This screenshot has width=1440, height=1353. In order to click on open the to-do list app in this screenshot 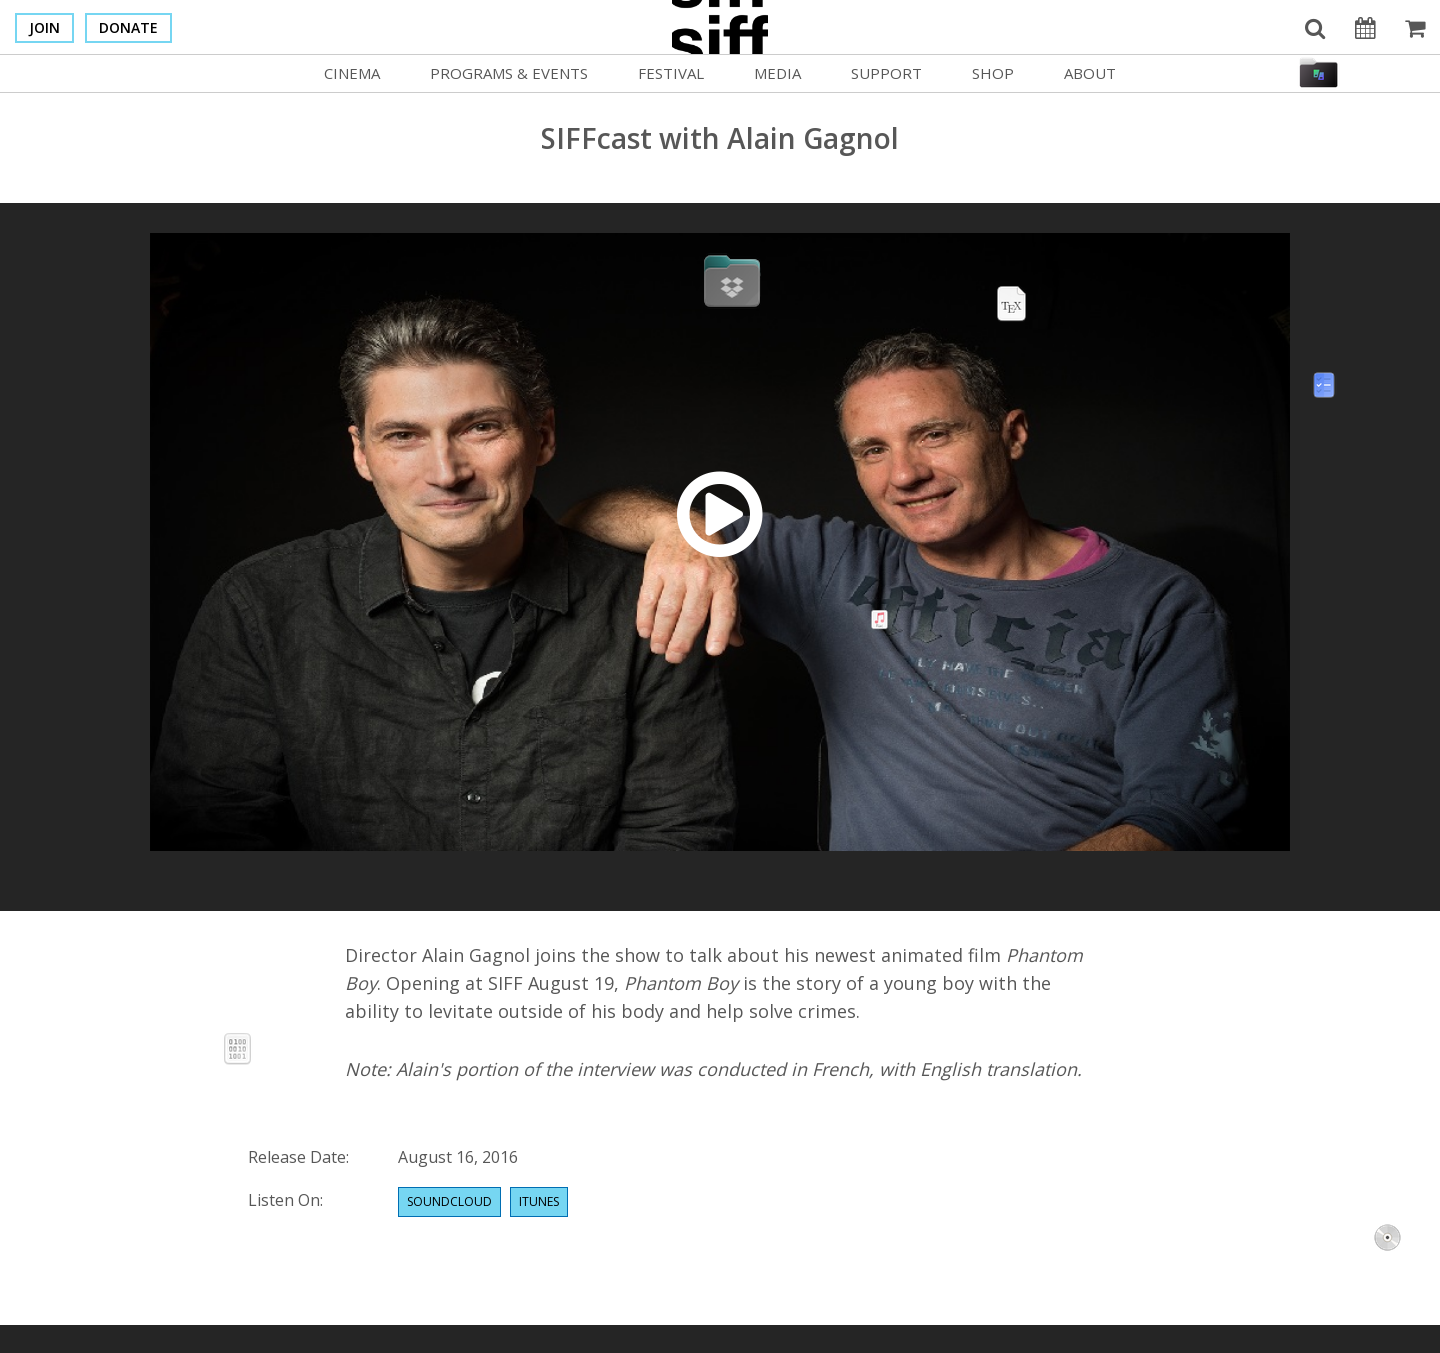, I will do `click(1324, 385)`.